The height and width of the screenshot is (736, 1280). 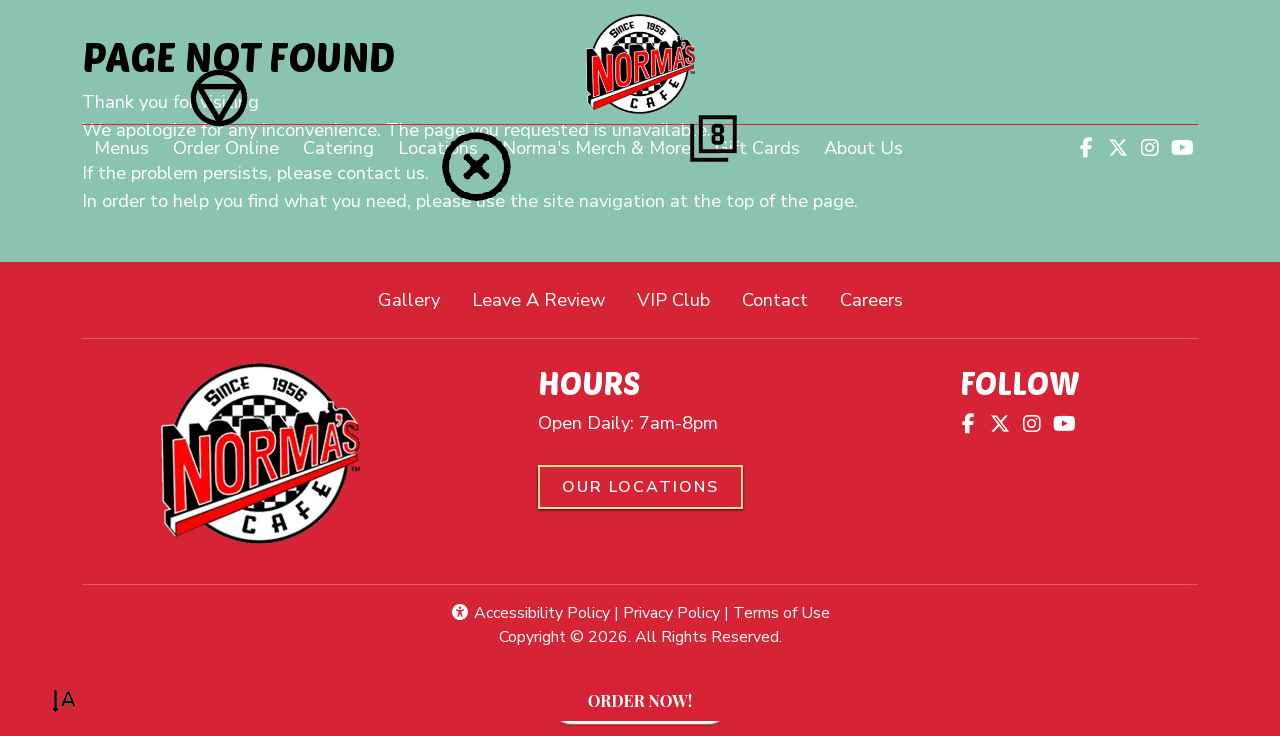 What do you see at coordinates (713, 138) in the screenshot?
I see `filter or view 8 items` at bounding box center [713, 138].